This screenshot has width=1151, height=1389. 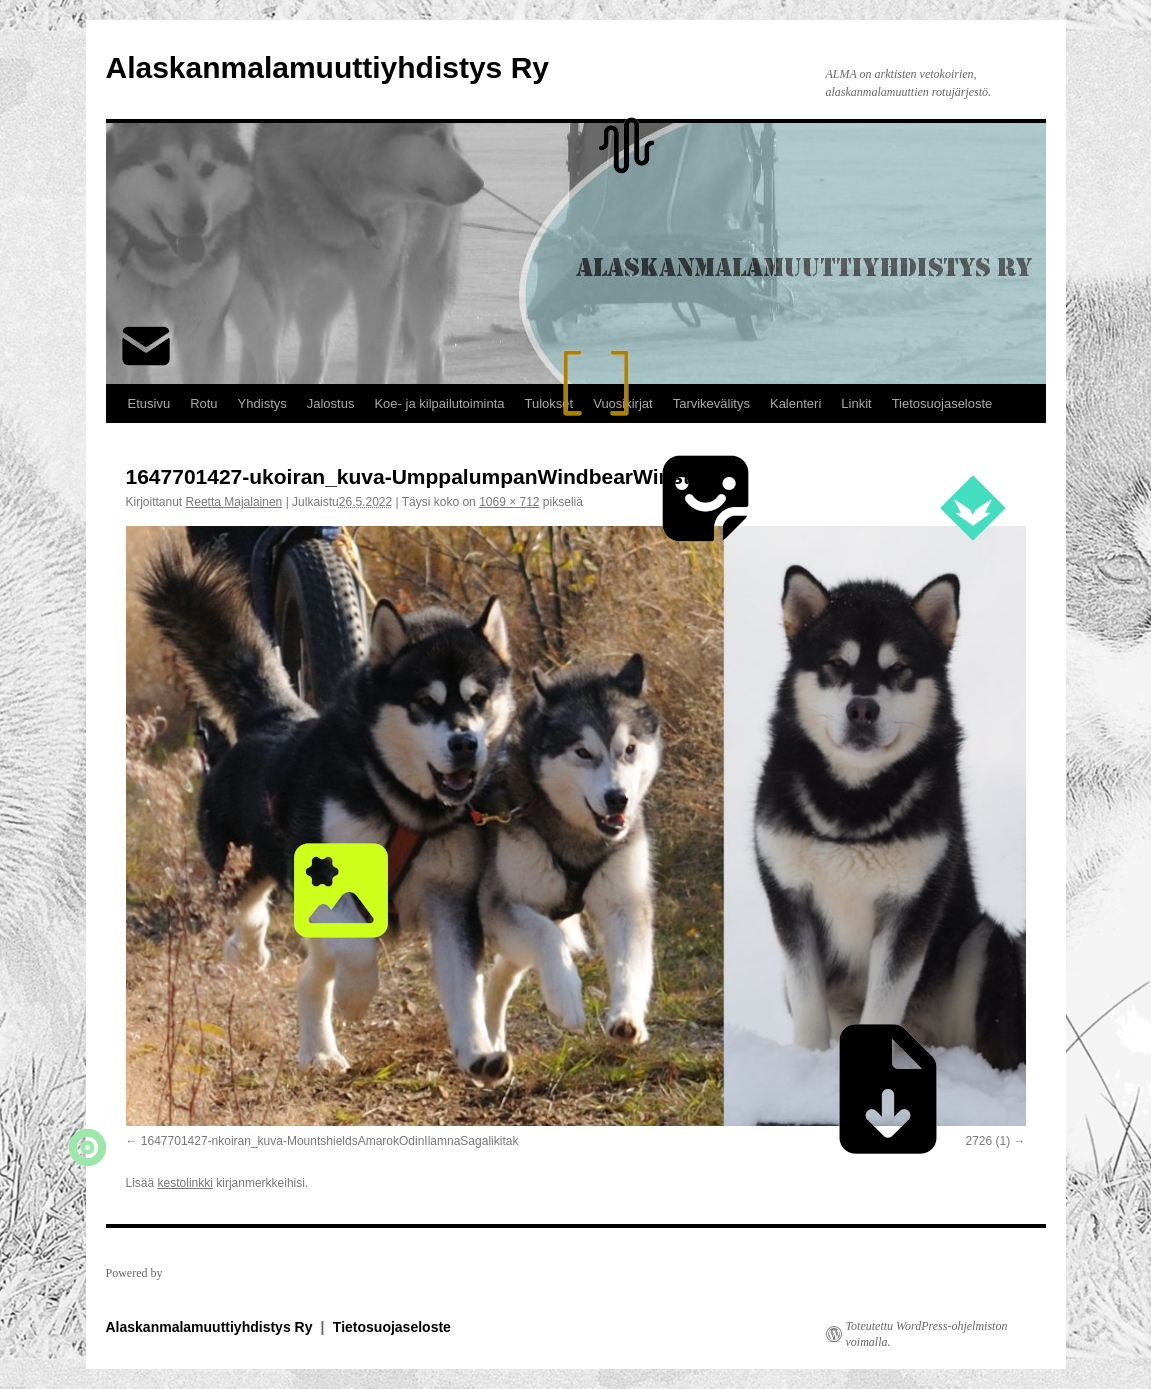 What do you see at coordinates (87, 1147) in the screenshot?
I see `play or access music library` at bounding box center [87, 1147].